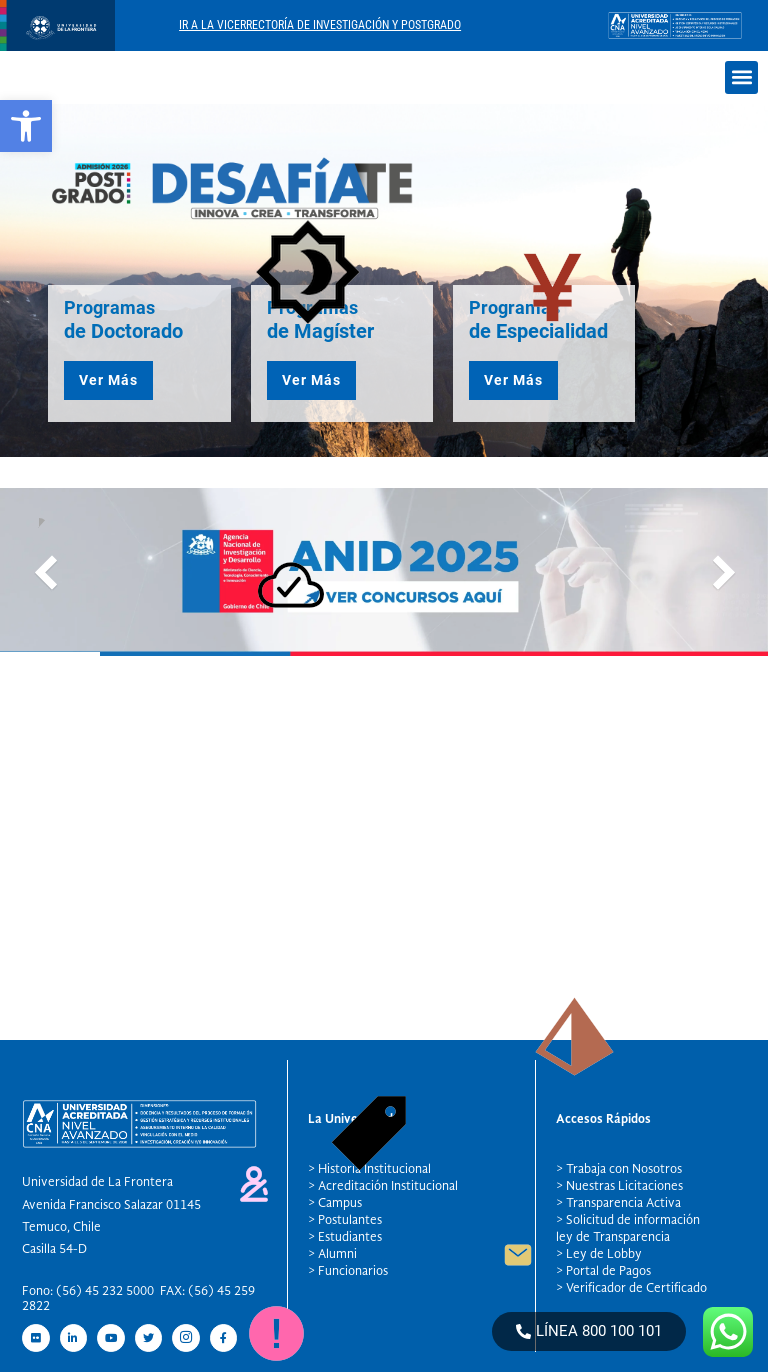  What do you see at coordinates (291, 585) in the screenshot?
I see `file successfully uploaded to cloud` at bounding box center [291, 585].